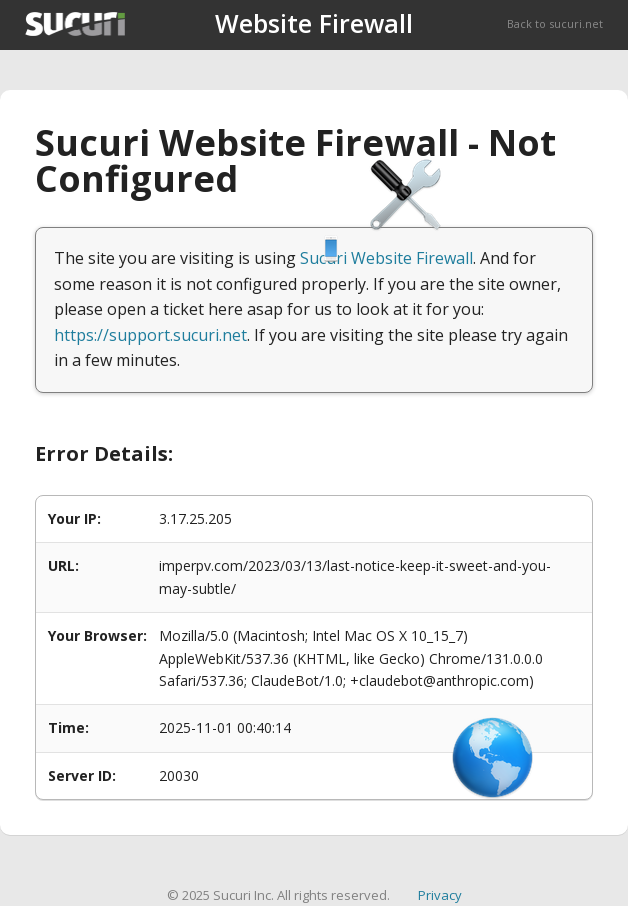 The width and height of the screenshot is (628, 906). Describe the element at coordinates (405, 195) in the screenshot. I see `customize toolbar settings` at that location.